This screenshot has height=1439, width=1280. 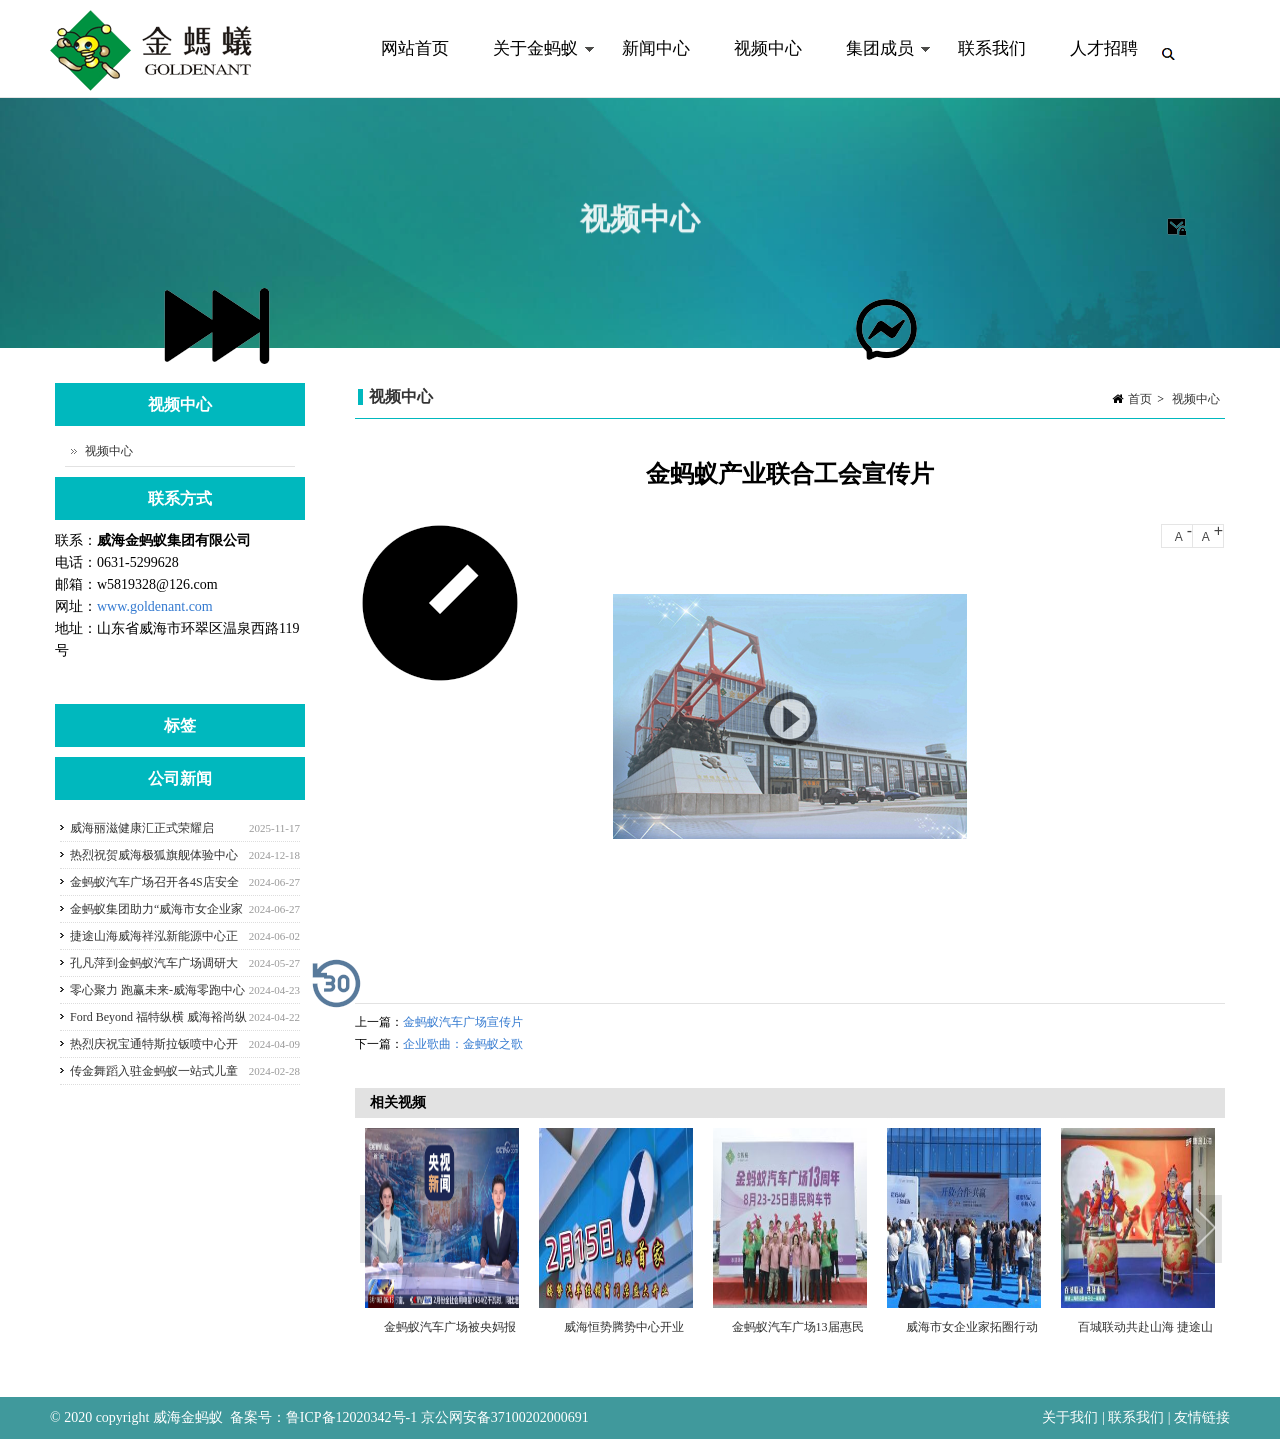 I want to click on open Facebook Messenger, so click(x=886, y=329).